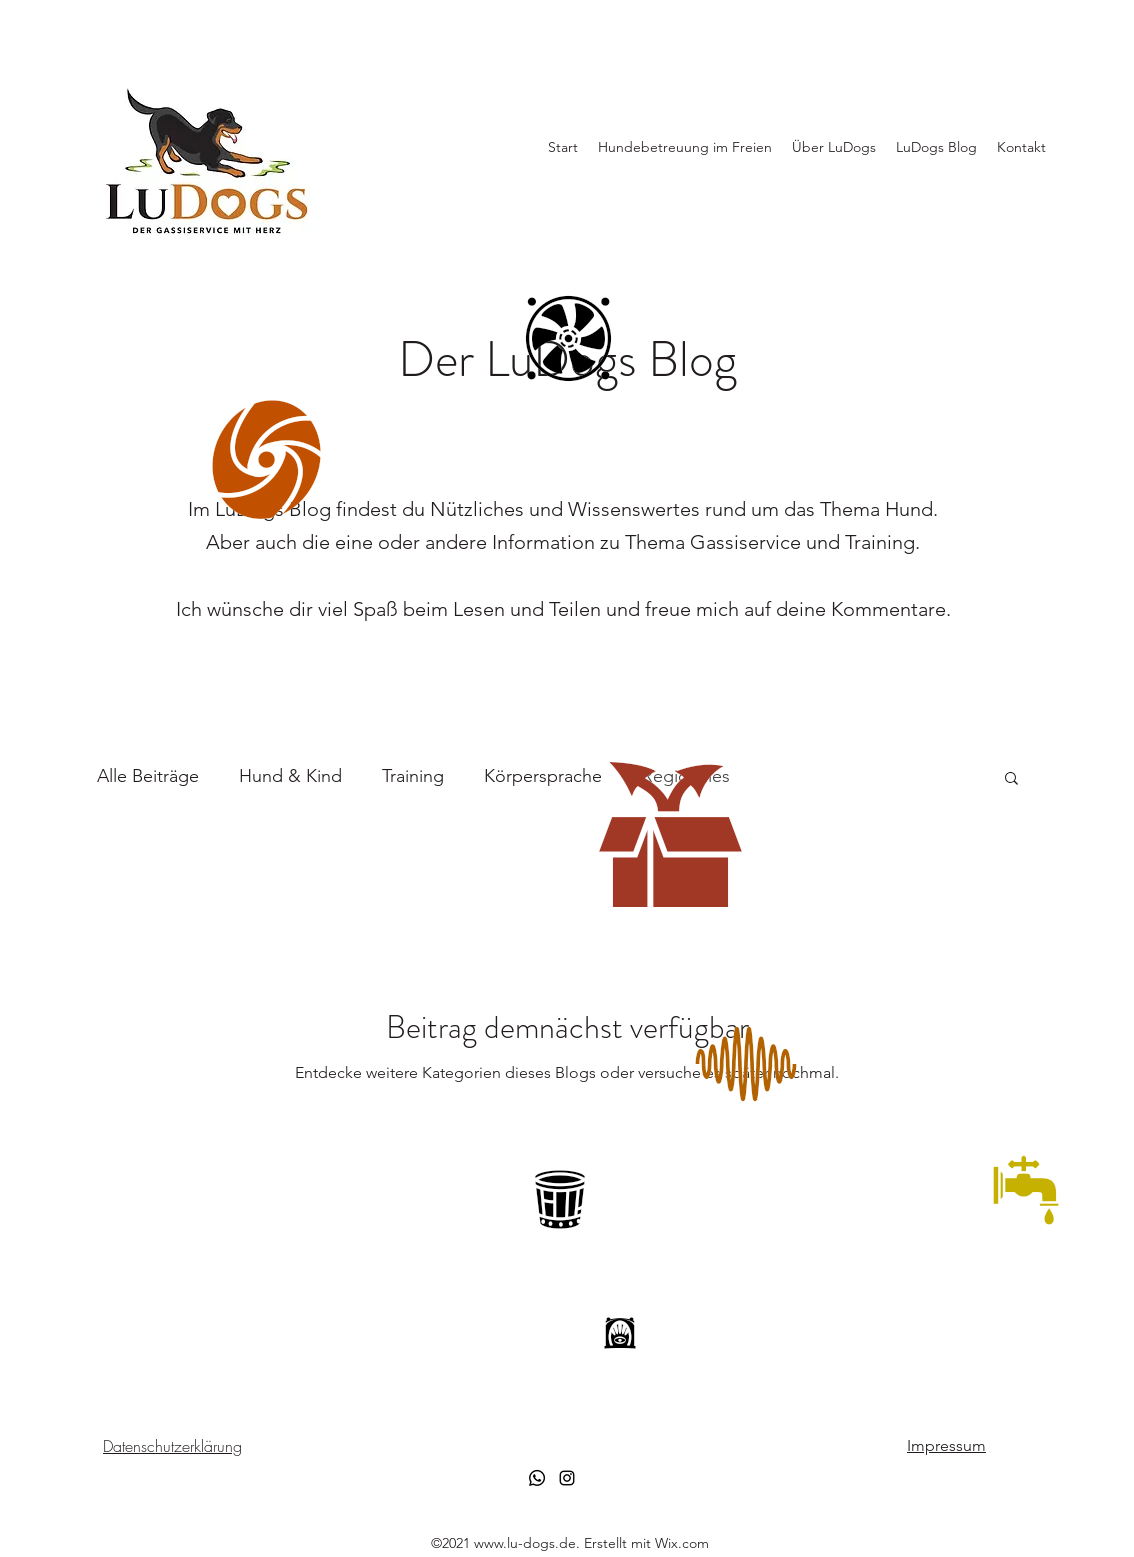 The width and height of the screenshot is (1134, 1557). What do you see at coordinates (568, 338) in the screenshot?
I see `access system cooling or fan settings` at bounding box center [568, 338].